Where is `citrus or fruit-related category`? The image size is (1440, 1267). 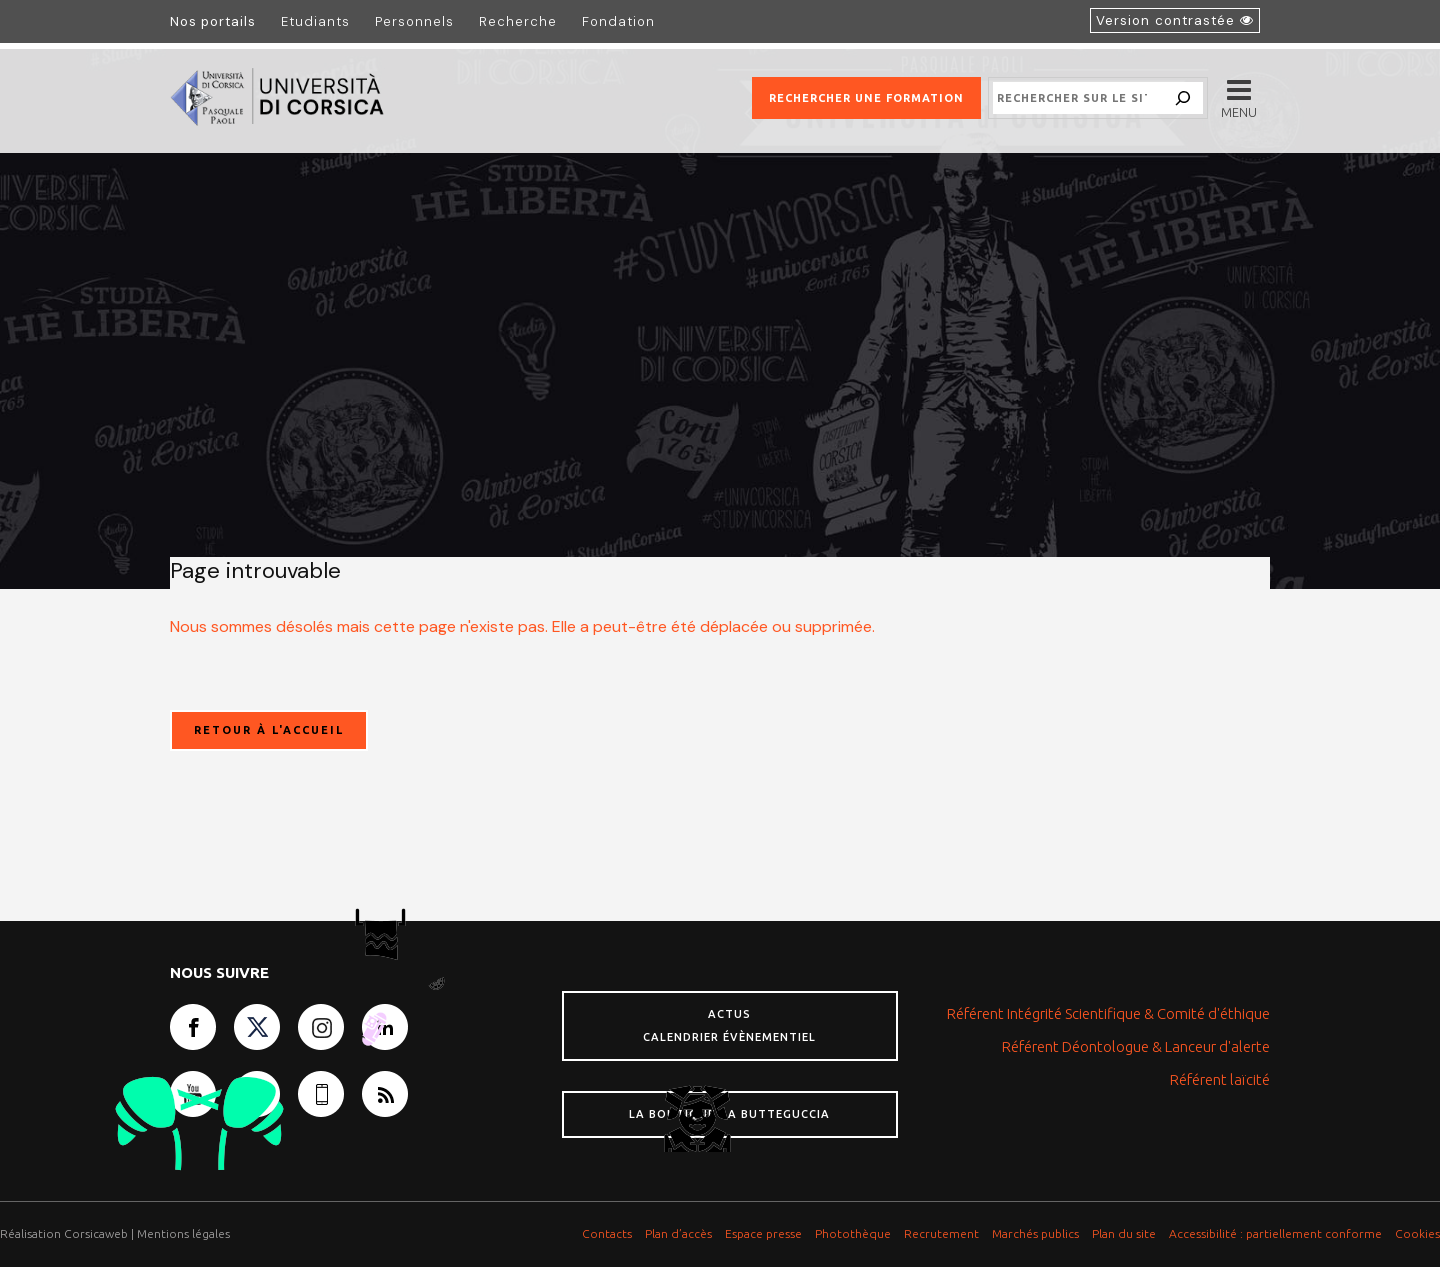
citrus or fruit-related category is located at coordinates (436, 983).